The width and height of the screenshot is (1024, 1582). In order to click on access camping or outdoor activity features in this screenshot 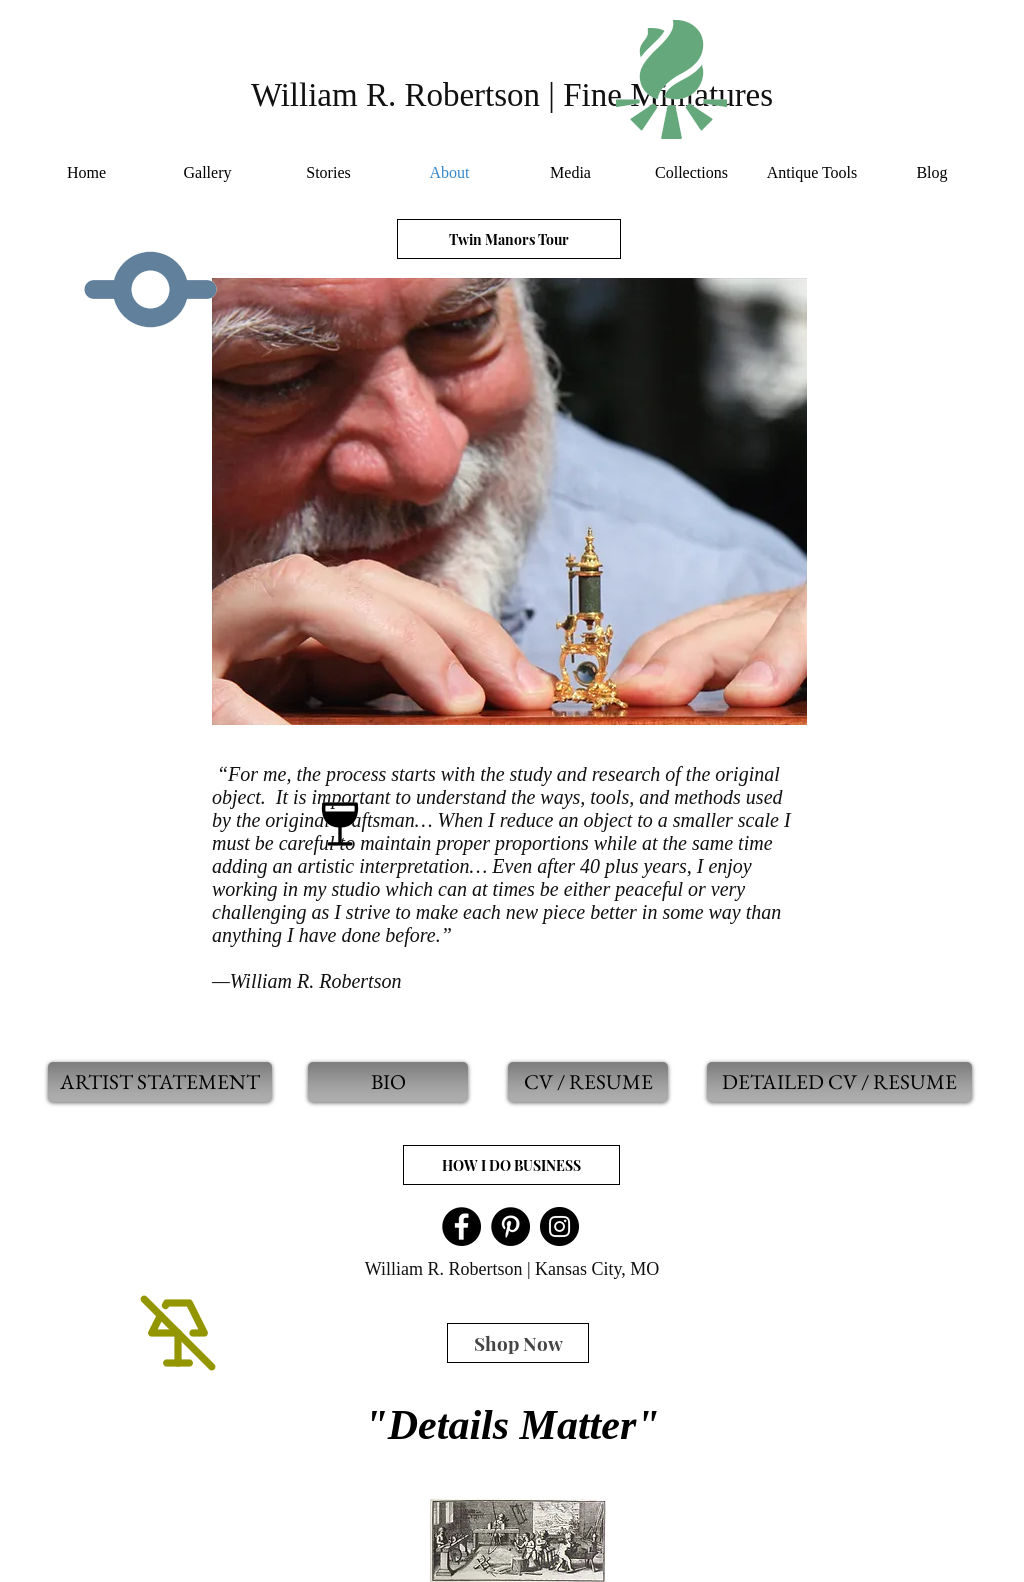, I will do `click(671, 79)`.